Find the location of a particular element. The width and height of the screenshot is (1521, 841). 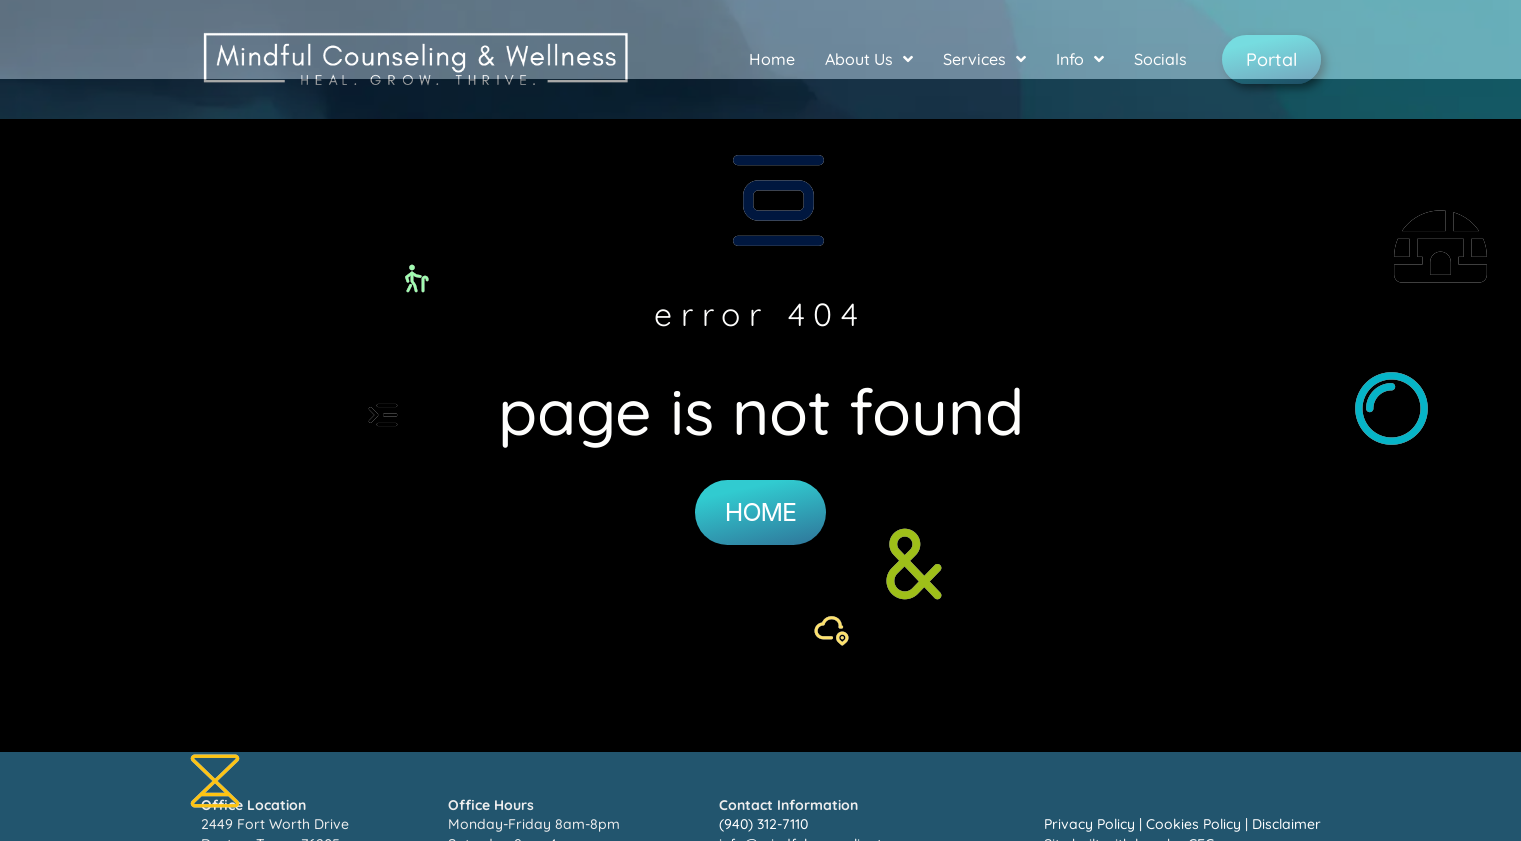

indicates cold weather or winter conditions is located at coordinates (1440, 246).